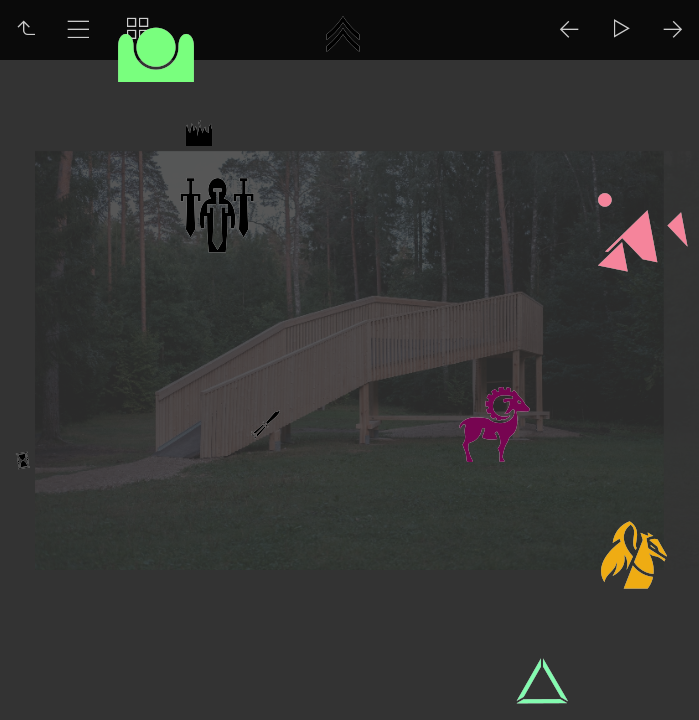  Describe the element at coordinates (494, 424) in the screenshot. I see `represents the Aries zodiac sign` at that location.